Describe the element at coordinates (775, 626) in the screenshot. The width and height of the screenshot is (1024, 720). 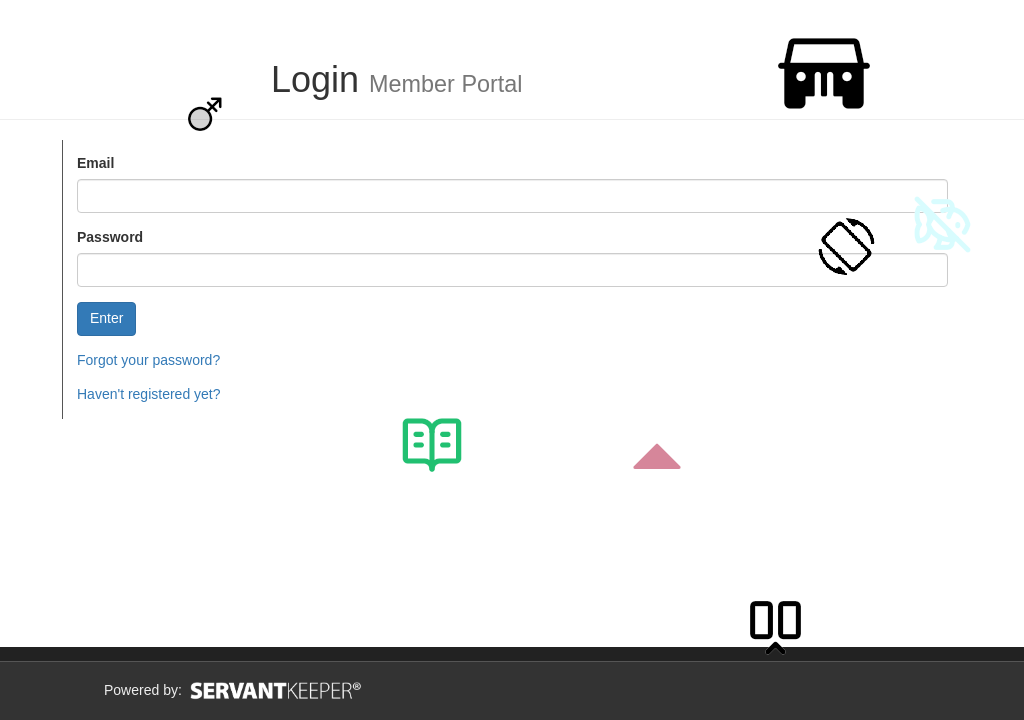
I see `align items to bottom edge` at that location.